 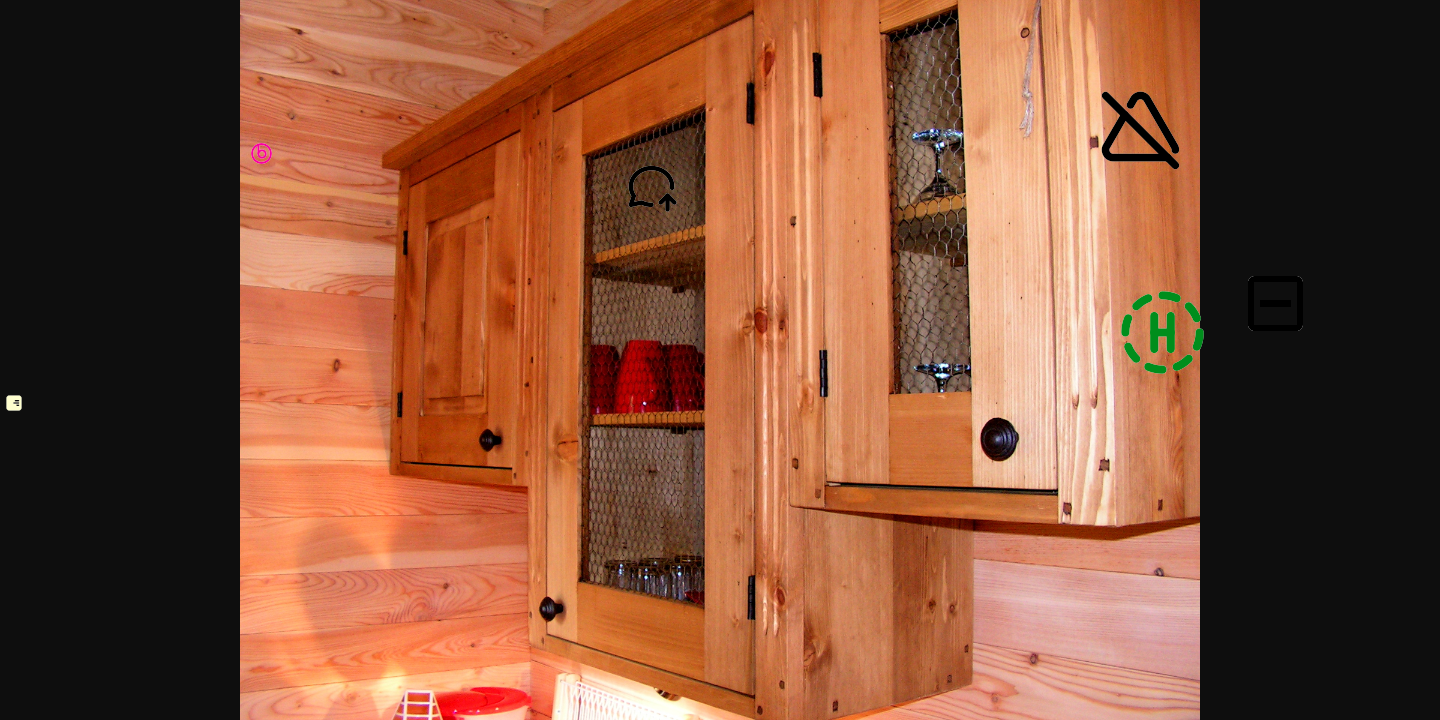 I want to click on do not bleach - laundry care instruction, so click(x=1140, y=130).